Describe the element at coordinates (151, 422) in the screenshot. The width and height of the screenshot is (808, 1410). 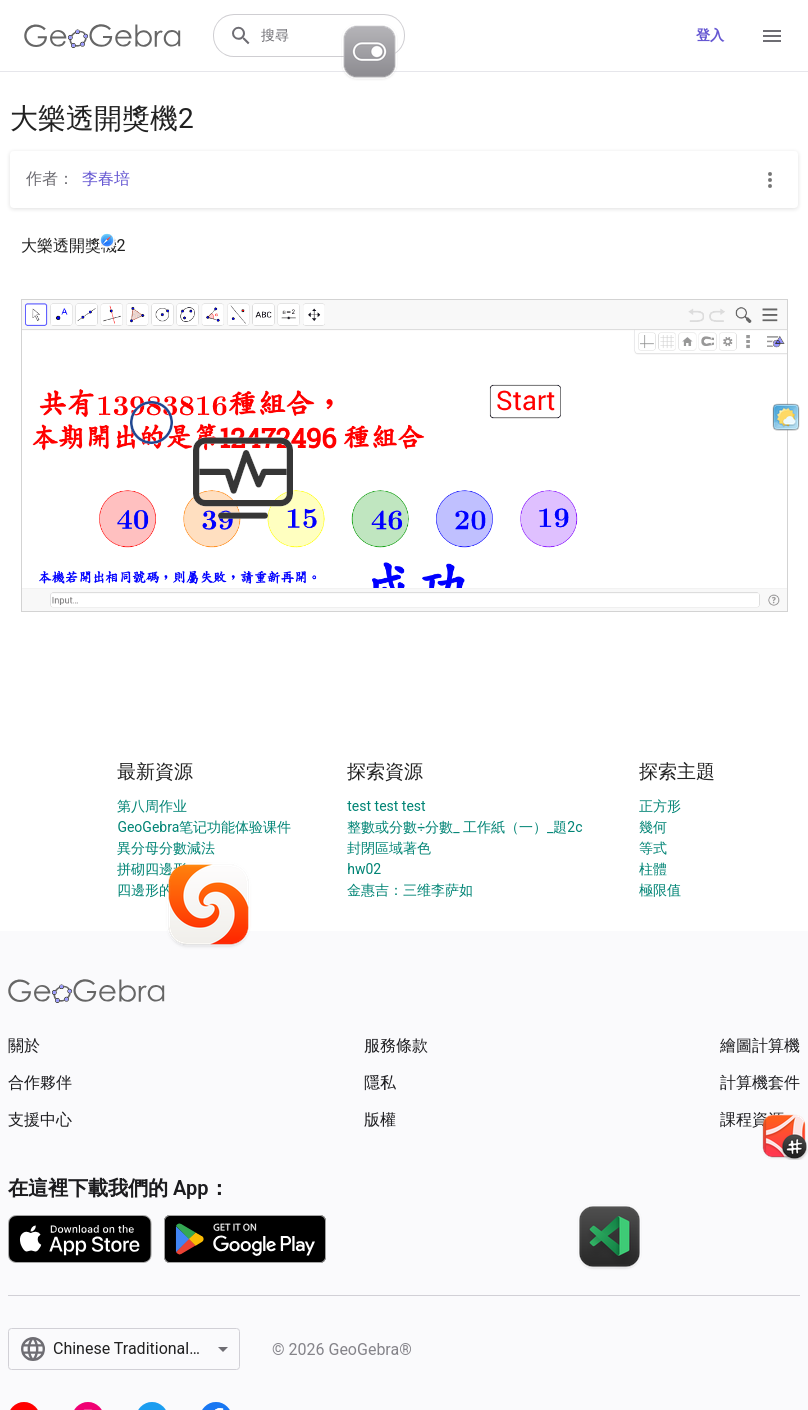
I see `indicates fullwidth input mode is active` at that location.